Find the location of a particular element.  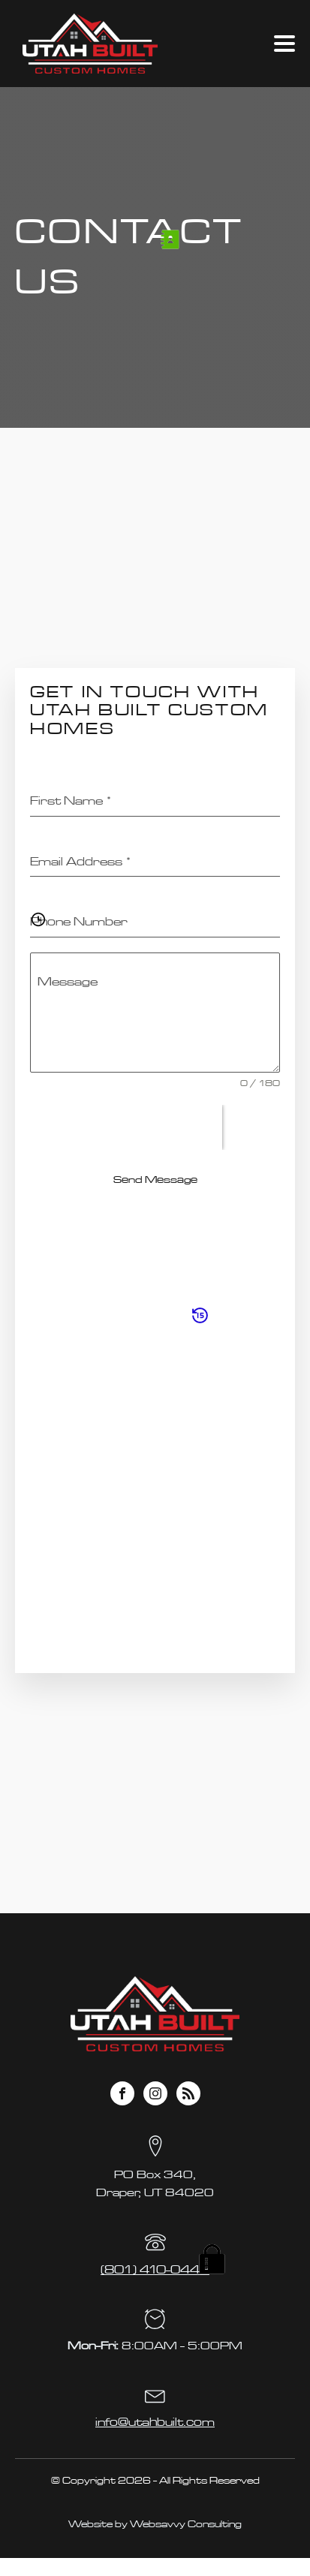

rewind 15 seconds is located at coordinates (200, 1315).